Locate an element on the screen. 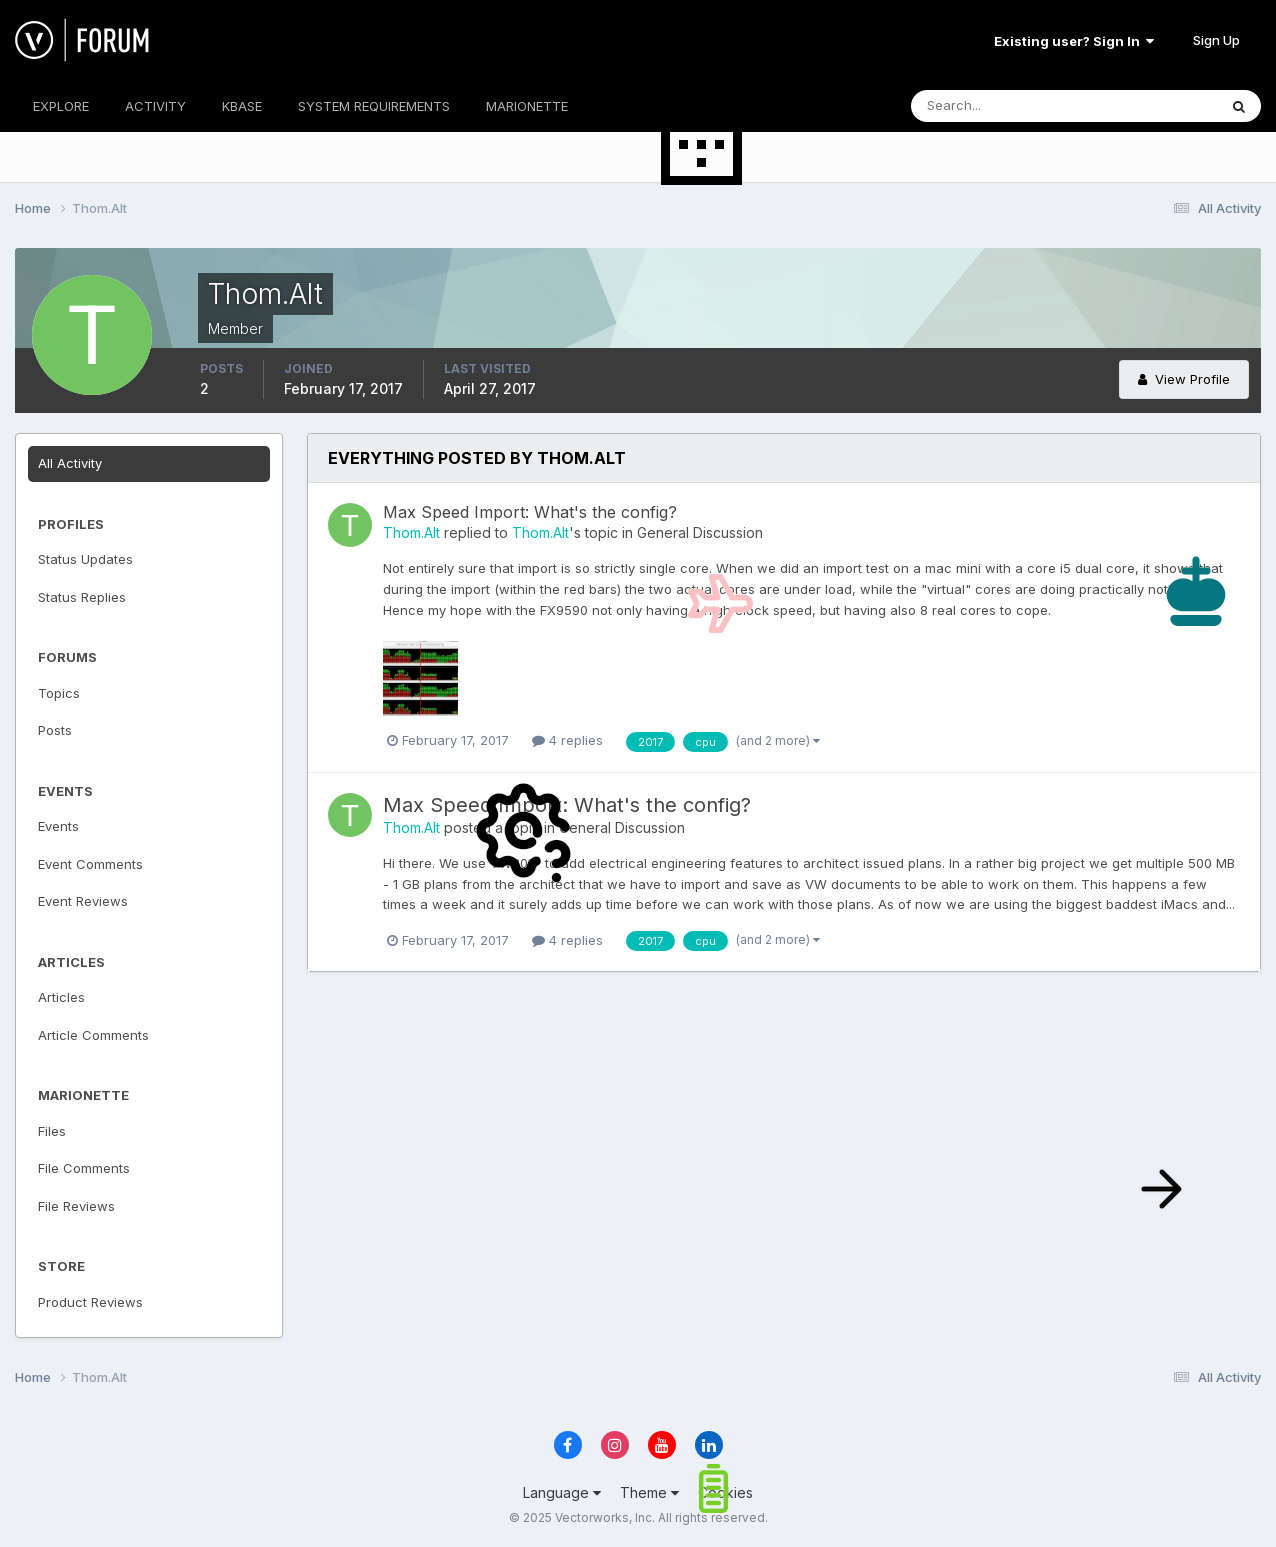  apply outer border to selected cells is located at coordinates (701, 144).